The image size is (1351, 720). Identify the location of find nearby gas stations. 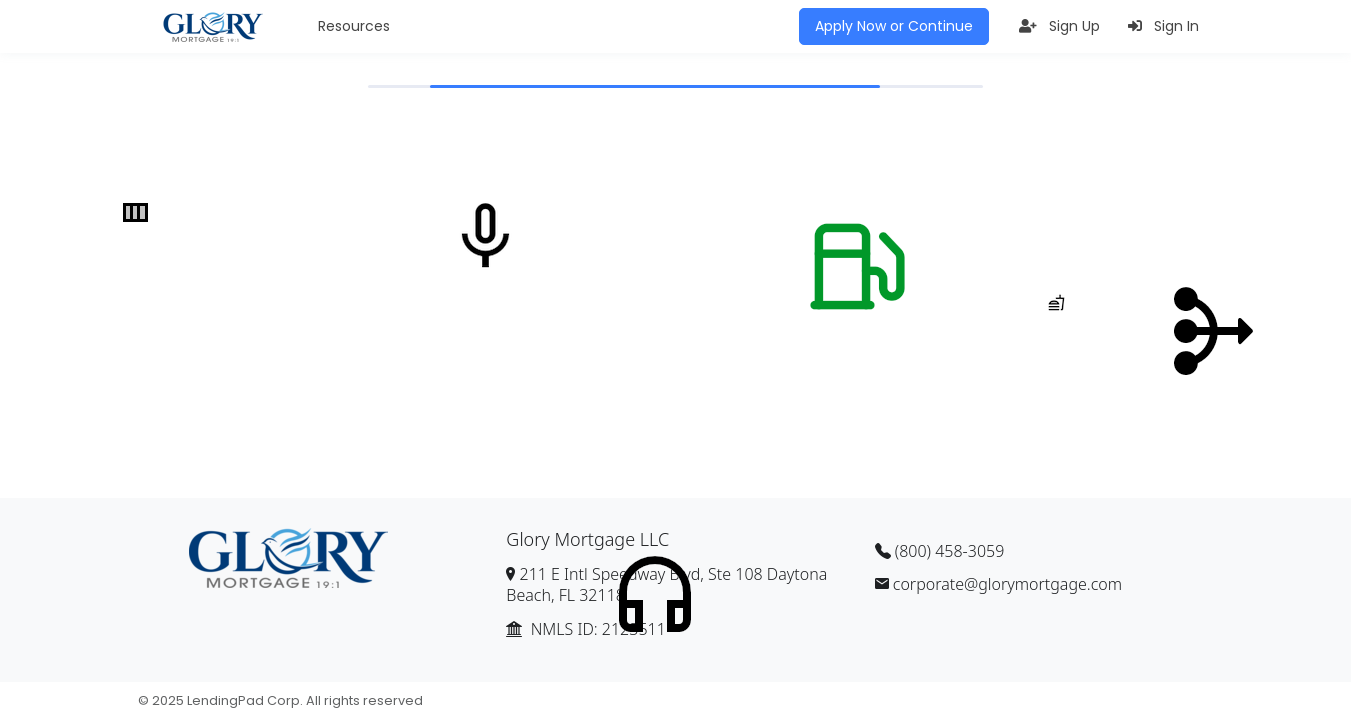
(857, 266).